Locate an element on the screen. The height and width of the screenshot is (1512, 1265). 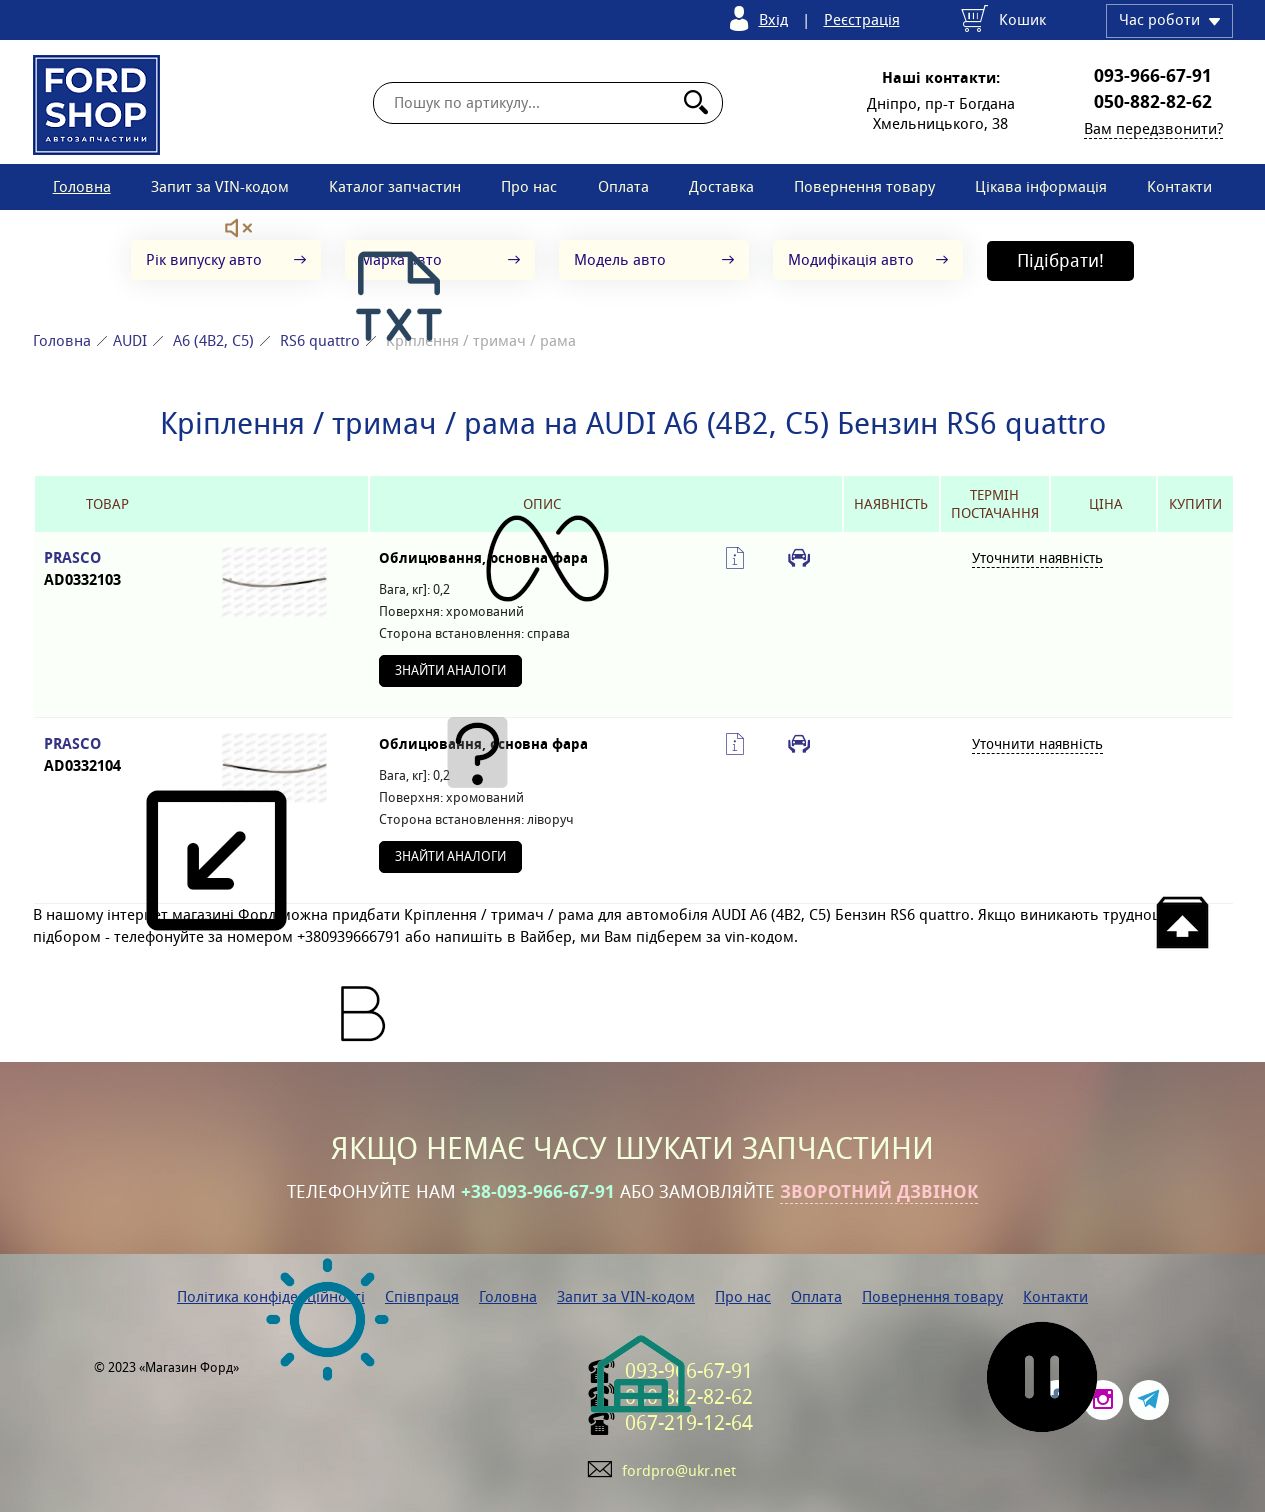
move content to bottom-left corner is located at coordinates (216, 860).